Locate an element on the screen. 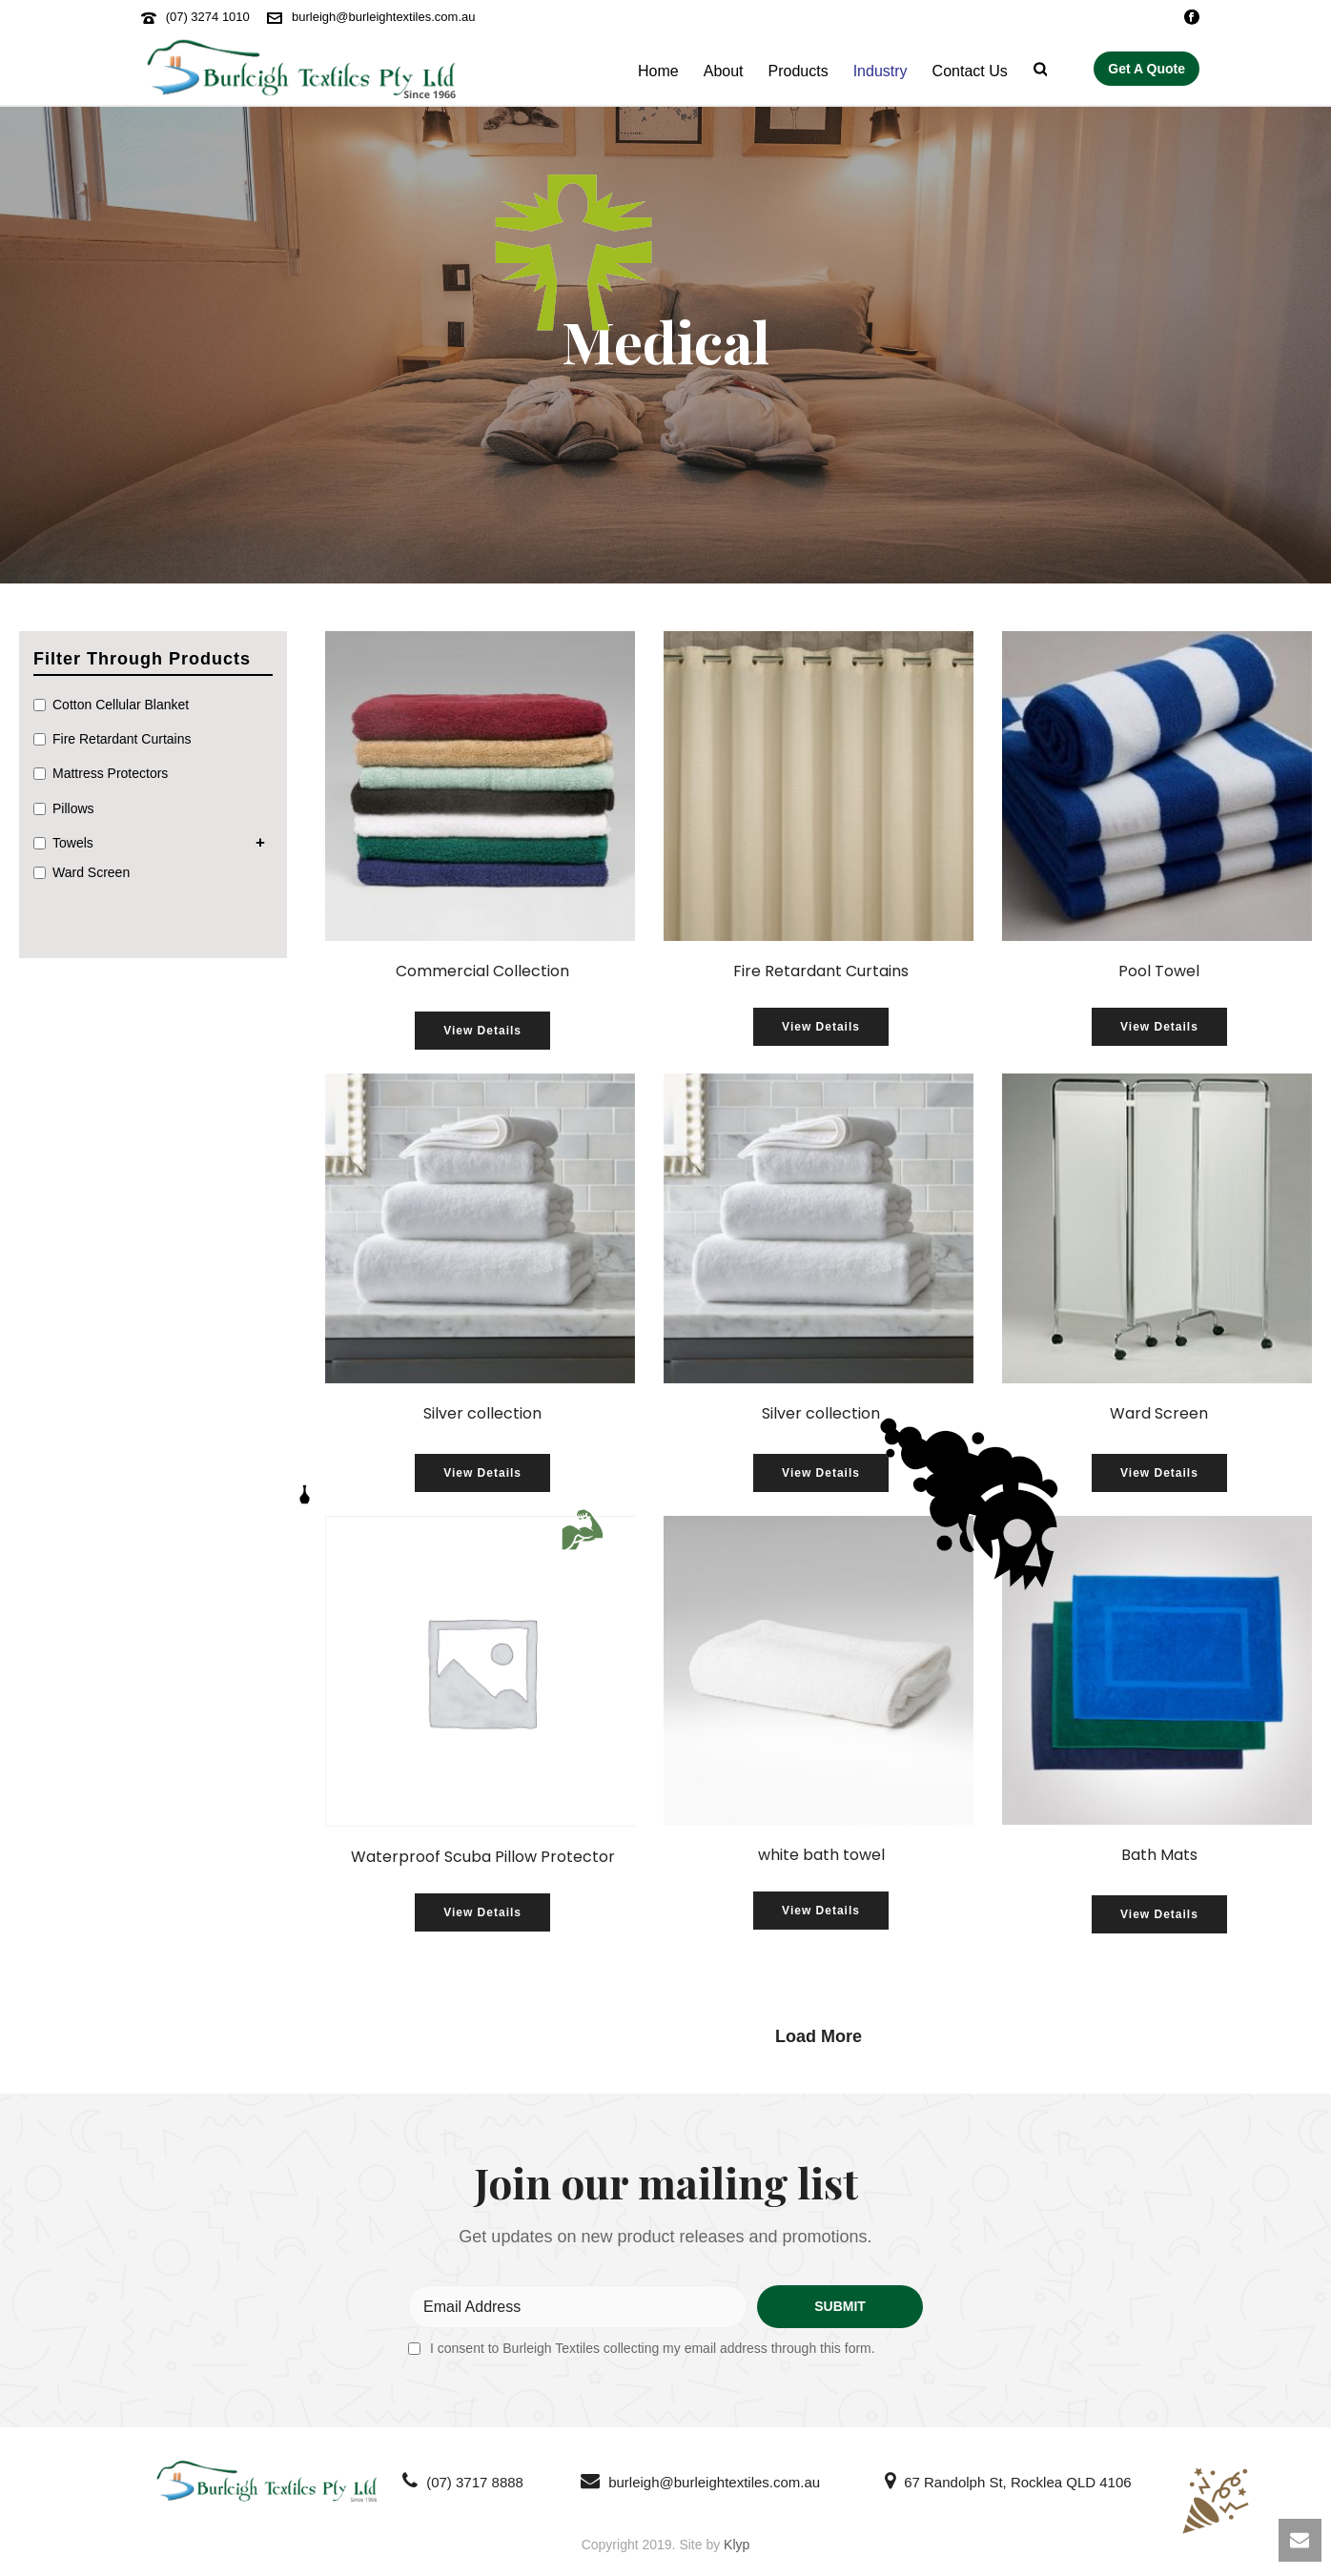  celebrate an achievement or milestone is located at coordinates (1215, 2501).